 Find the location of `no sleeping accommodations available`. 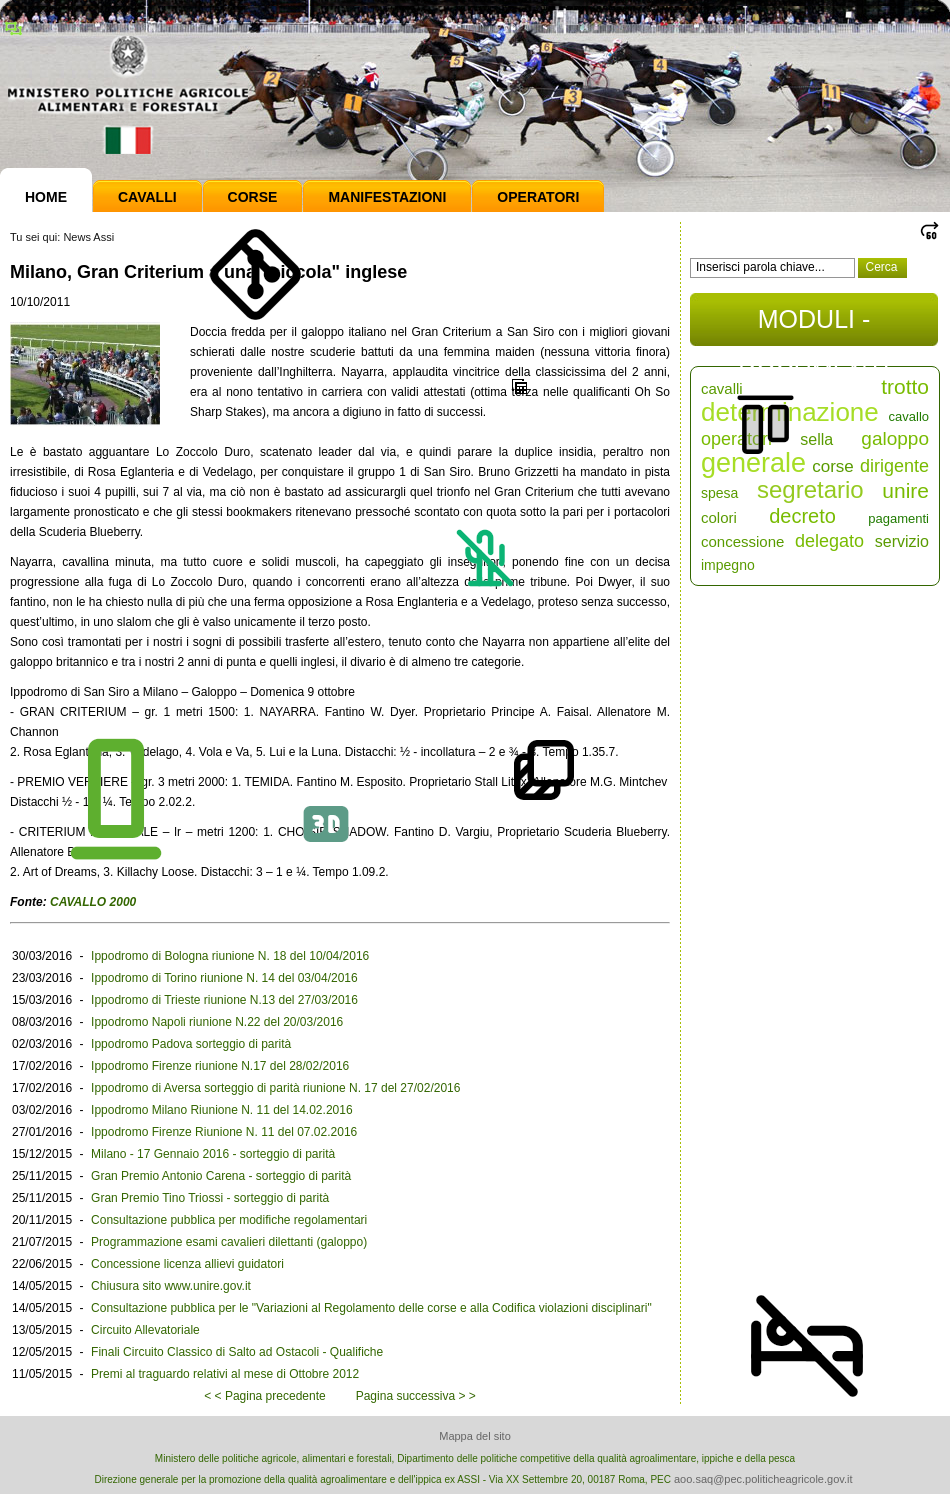

no sleeping accommodations available is located at coordinates (807, 1346).